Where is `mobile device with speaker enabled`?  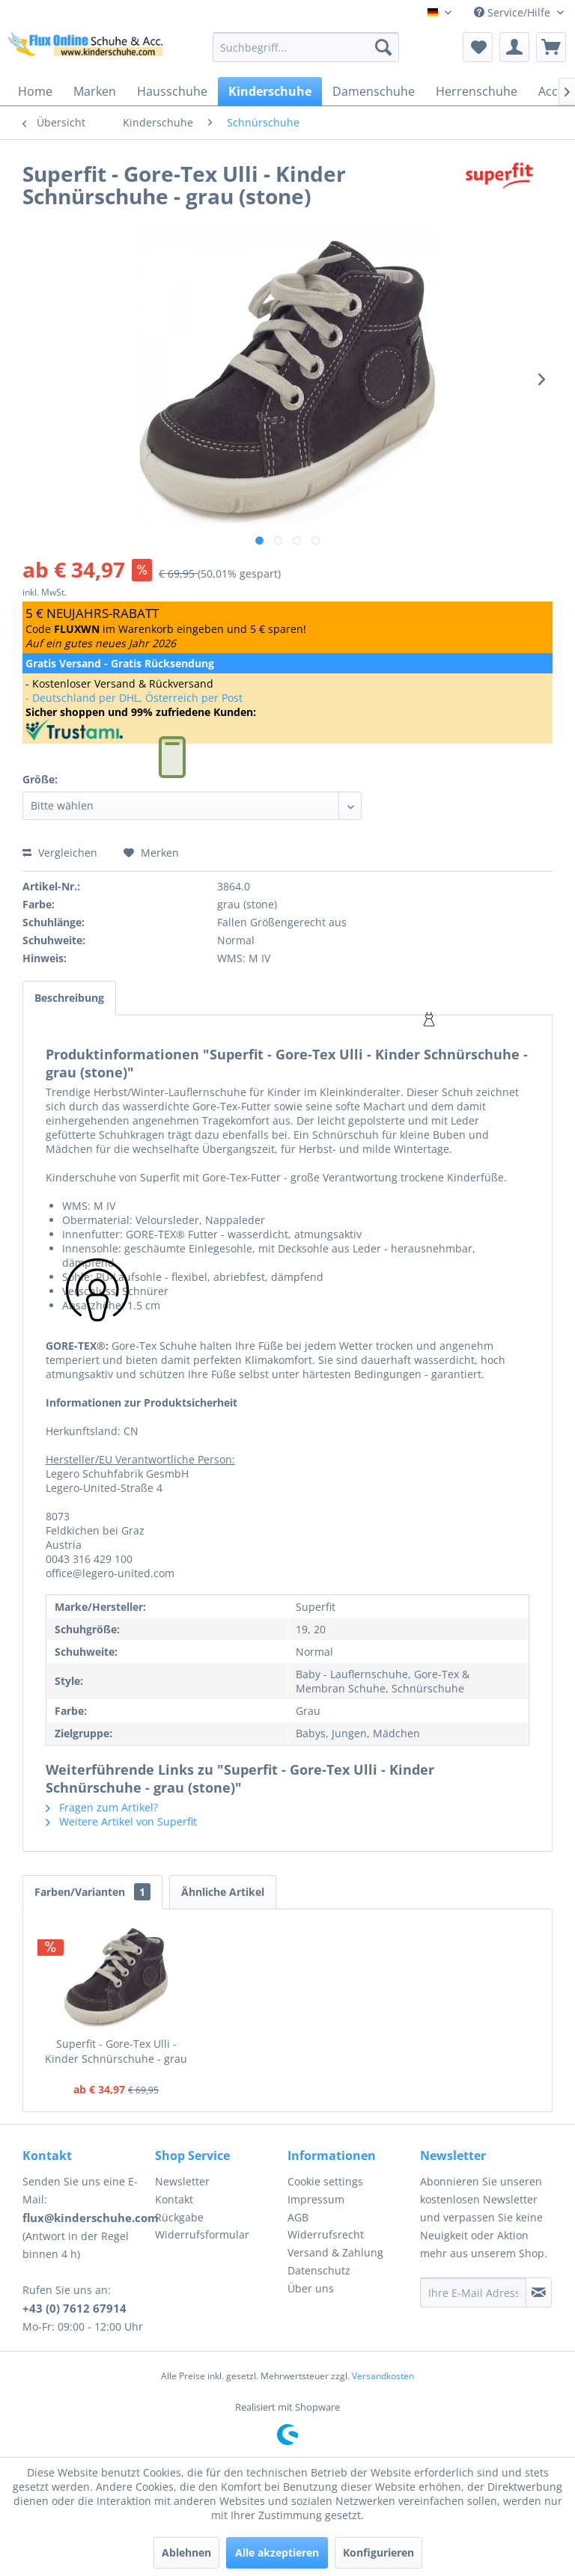
mobile device with speaker enabled is located at coordinates (172, 757).